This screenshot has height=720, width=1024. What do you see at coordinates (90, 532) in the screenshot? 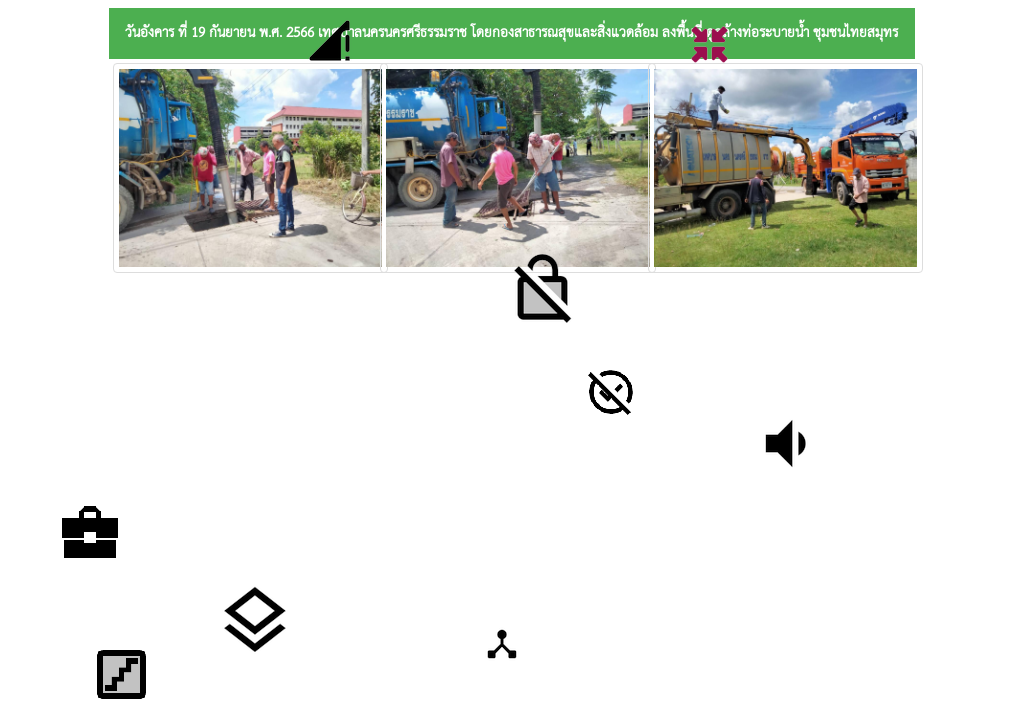
I see `access work or business tools` at bounding box center [90, 532].